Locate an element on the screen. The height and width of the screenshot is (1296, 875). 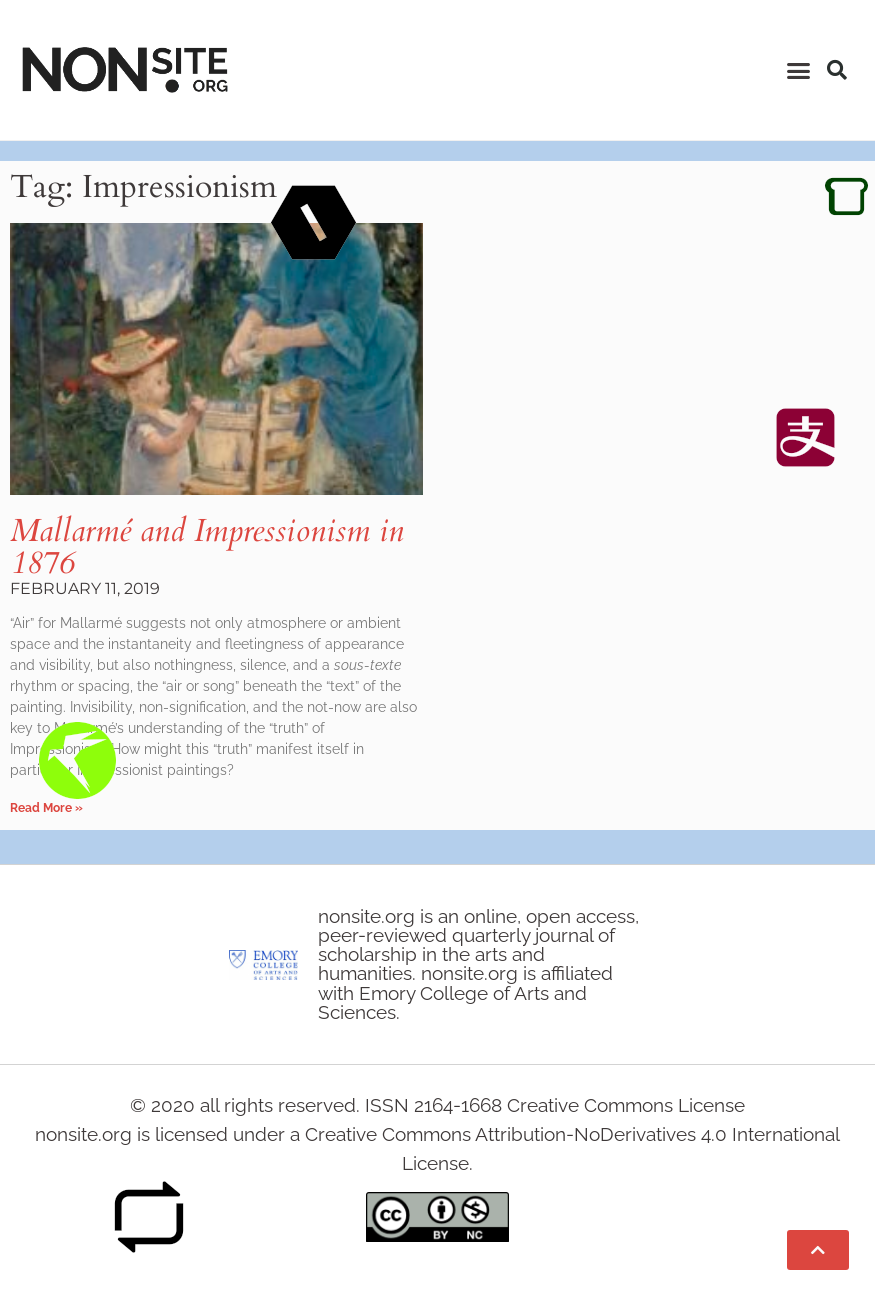
enable repeat or loop playback is located at coordinates (149, 1217).